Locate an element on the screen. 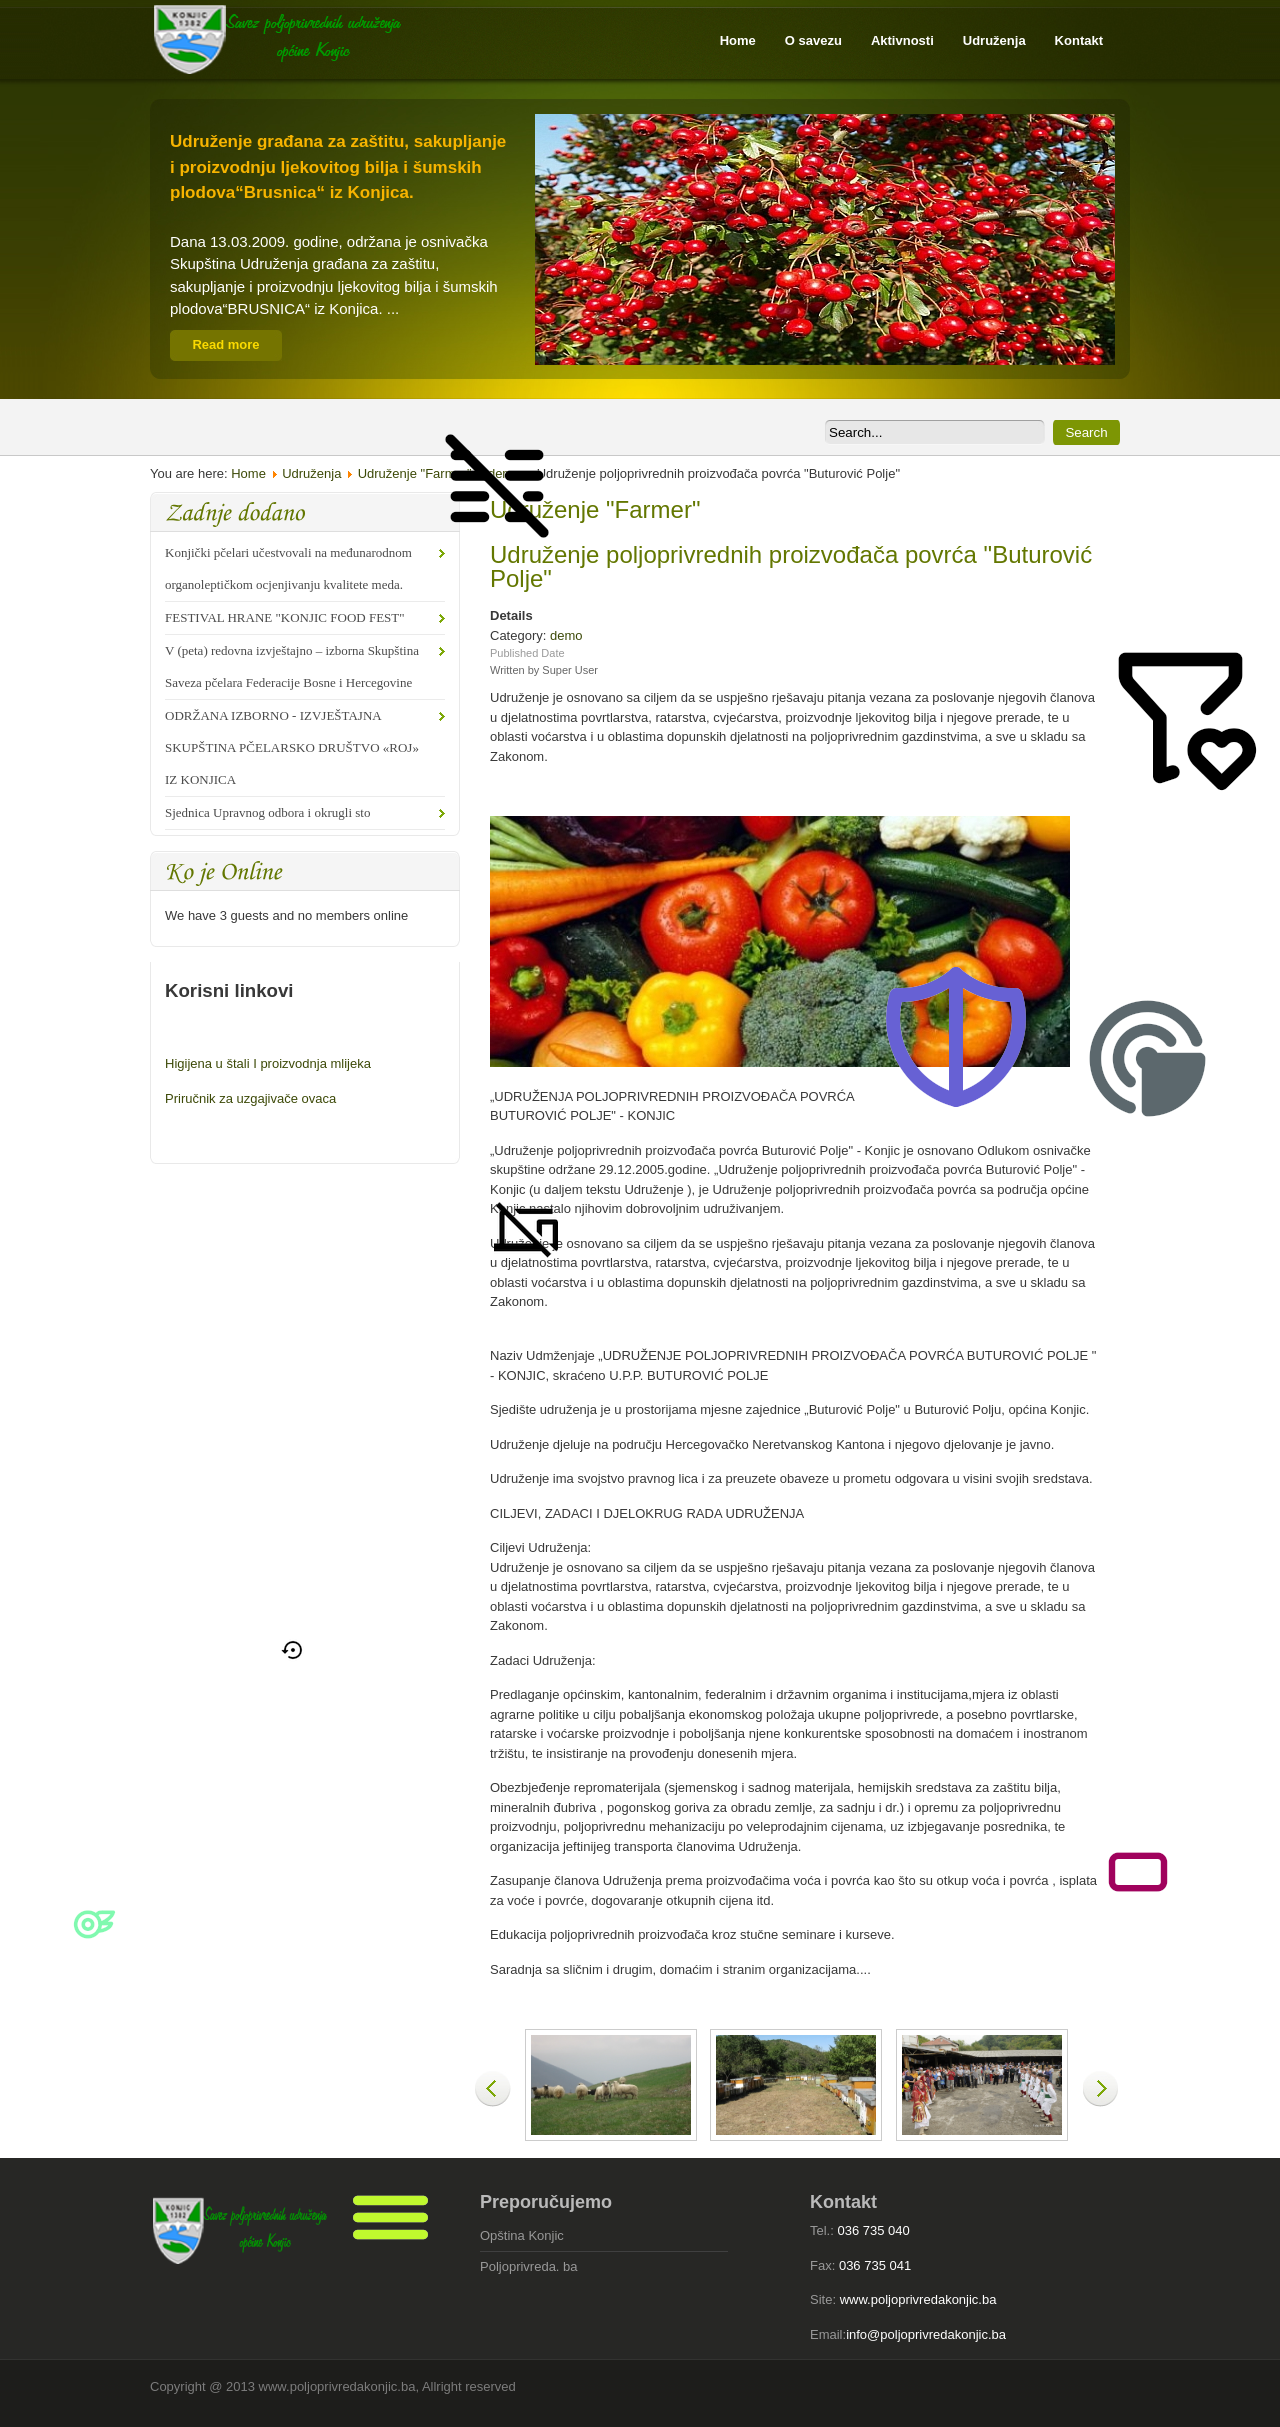  disable column view is located at coordinates (497, 486).